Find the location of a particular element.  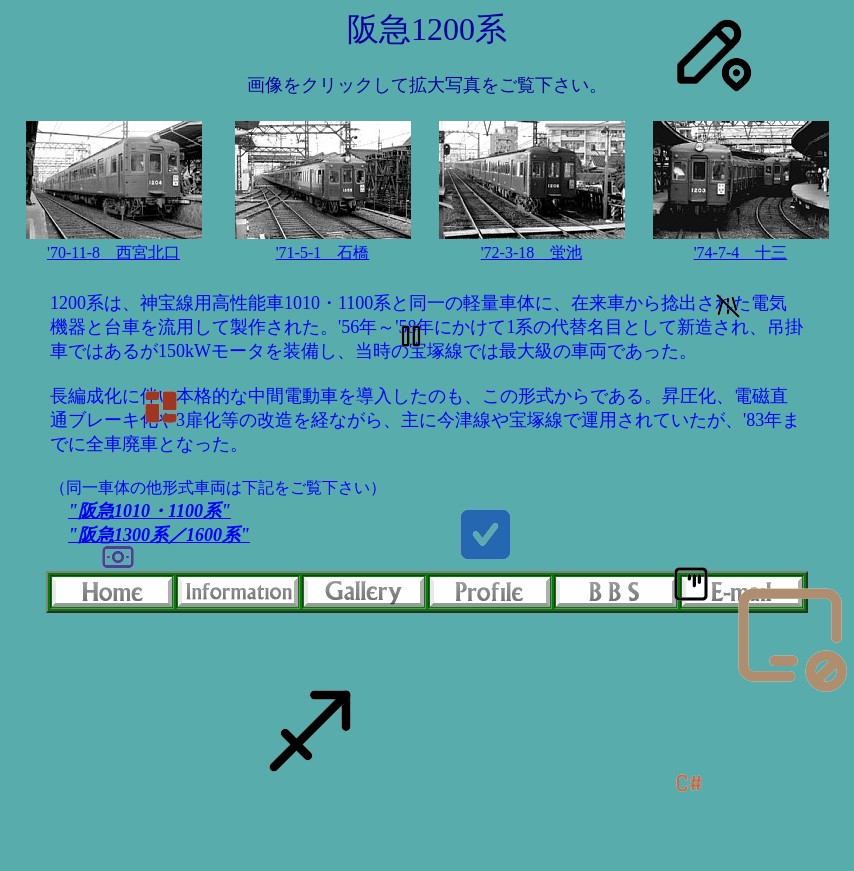

confirm or submit a selection is located at coordinates (485, 534).